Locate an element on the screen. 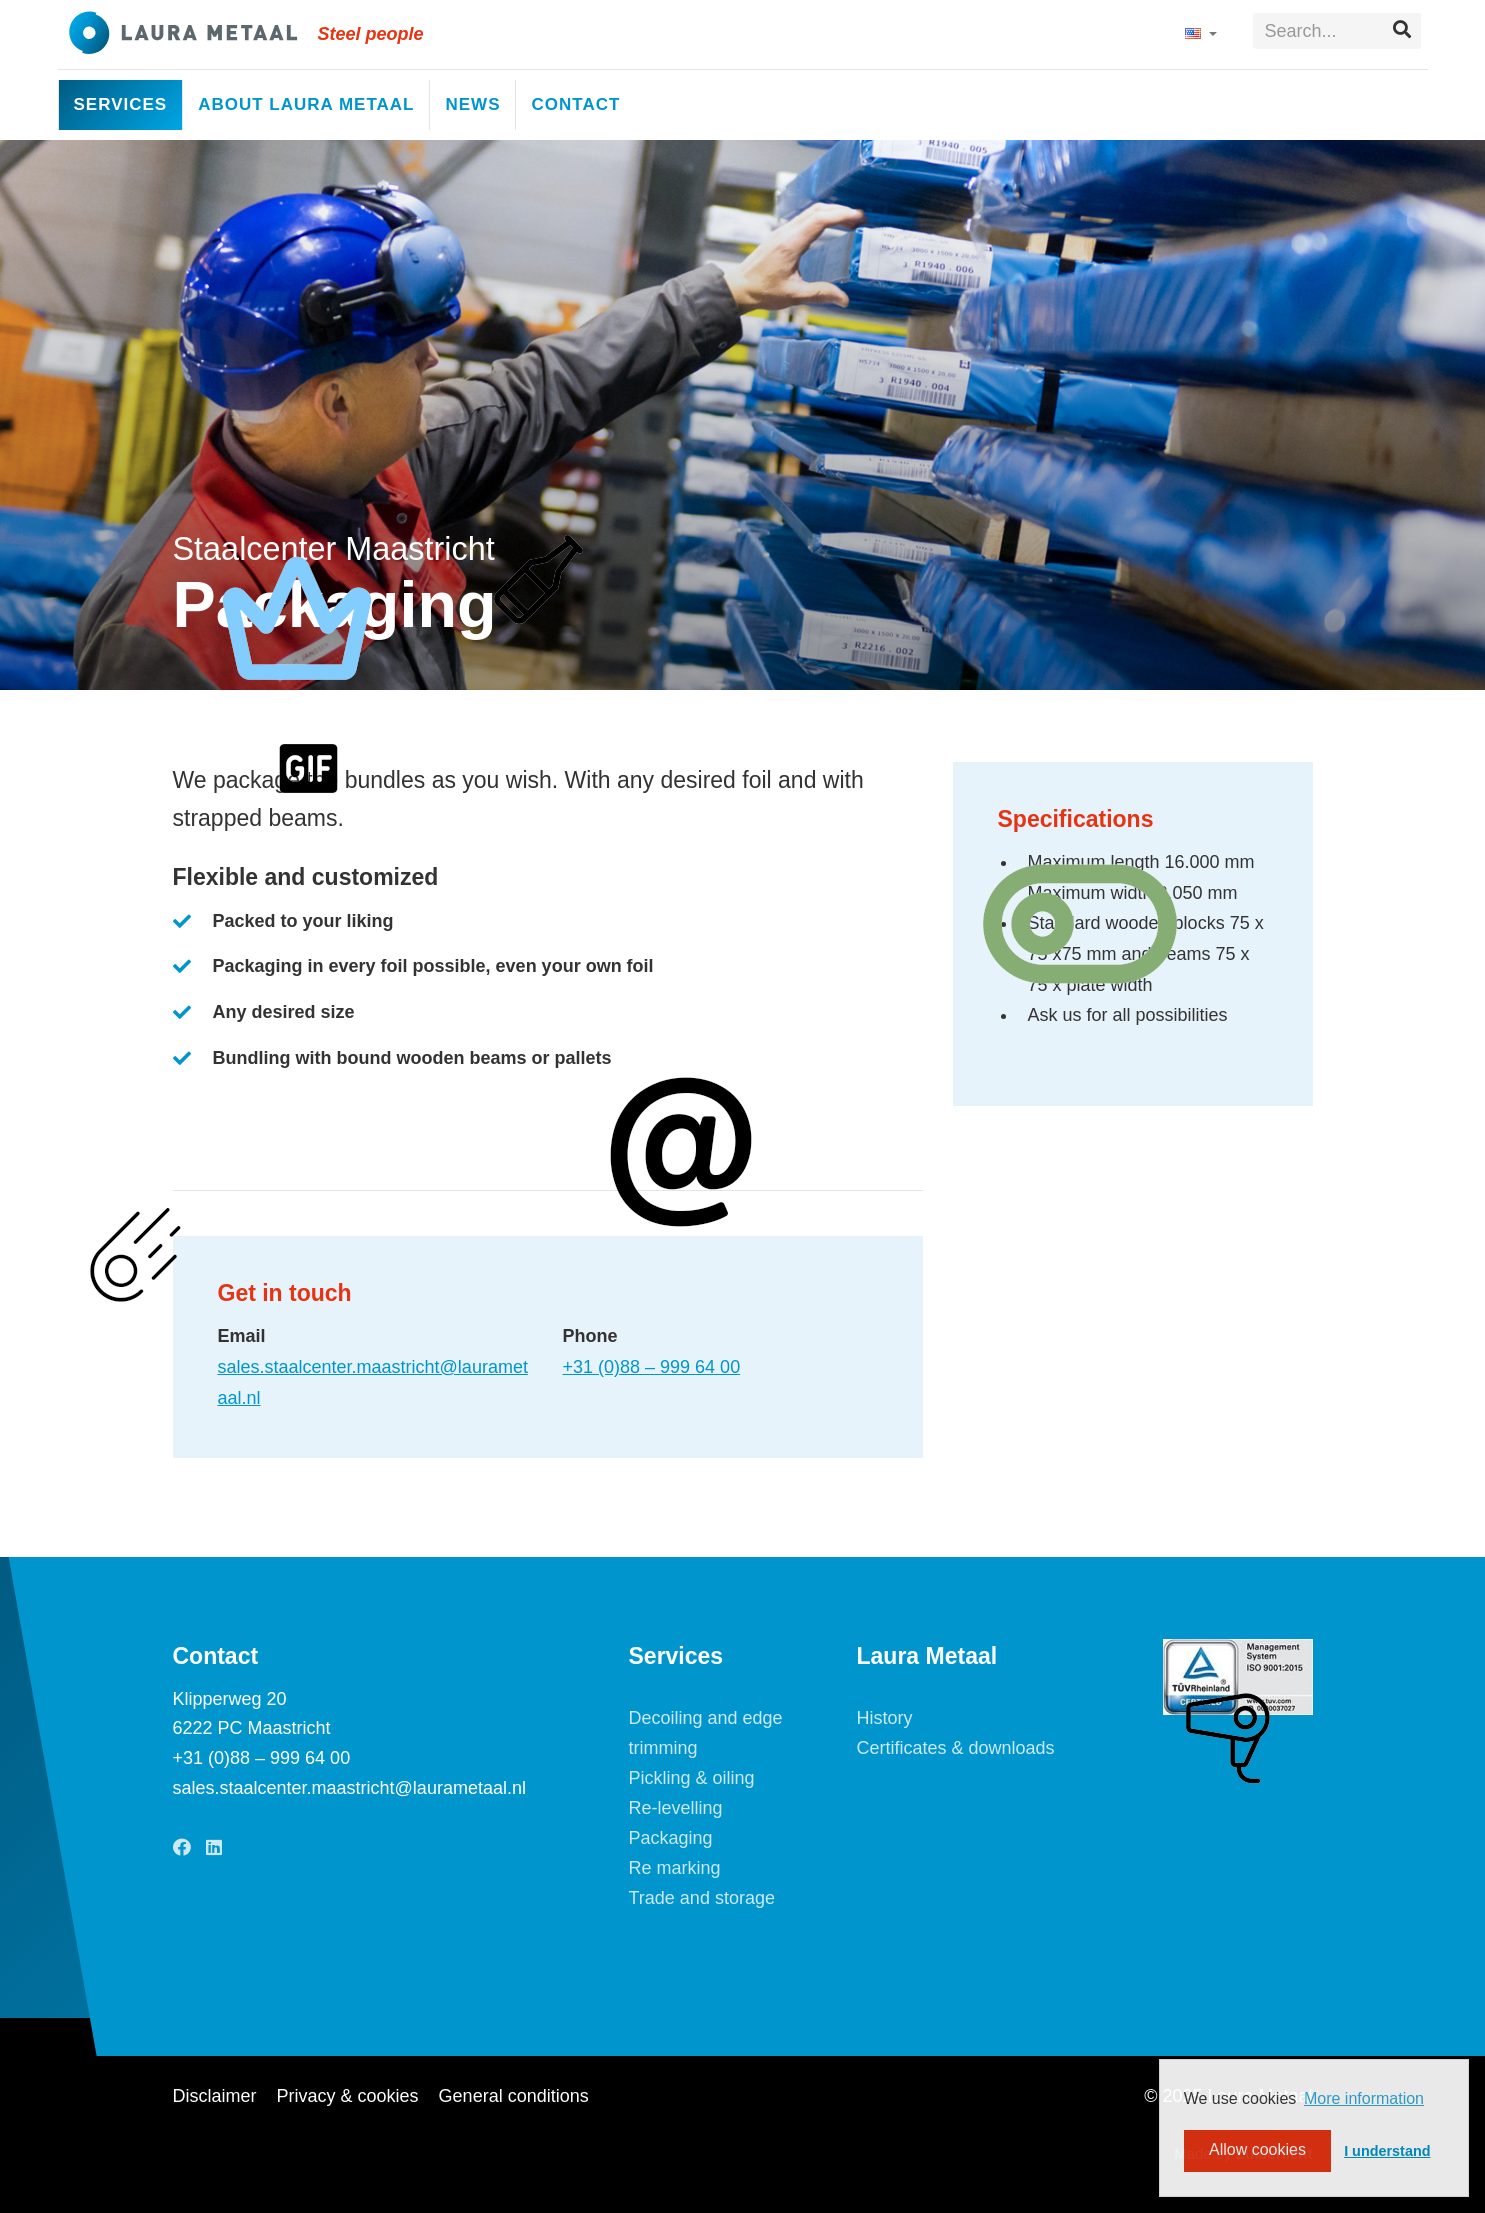  mention a user in chat is located at coordinates (681, 1152).